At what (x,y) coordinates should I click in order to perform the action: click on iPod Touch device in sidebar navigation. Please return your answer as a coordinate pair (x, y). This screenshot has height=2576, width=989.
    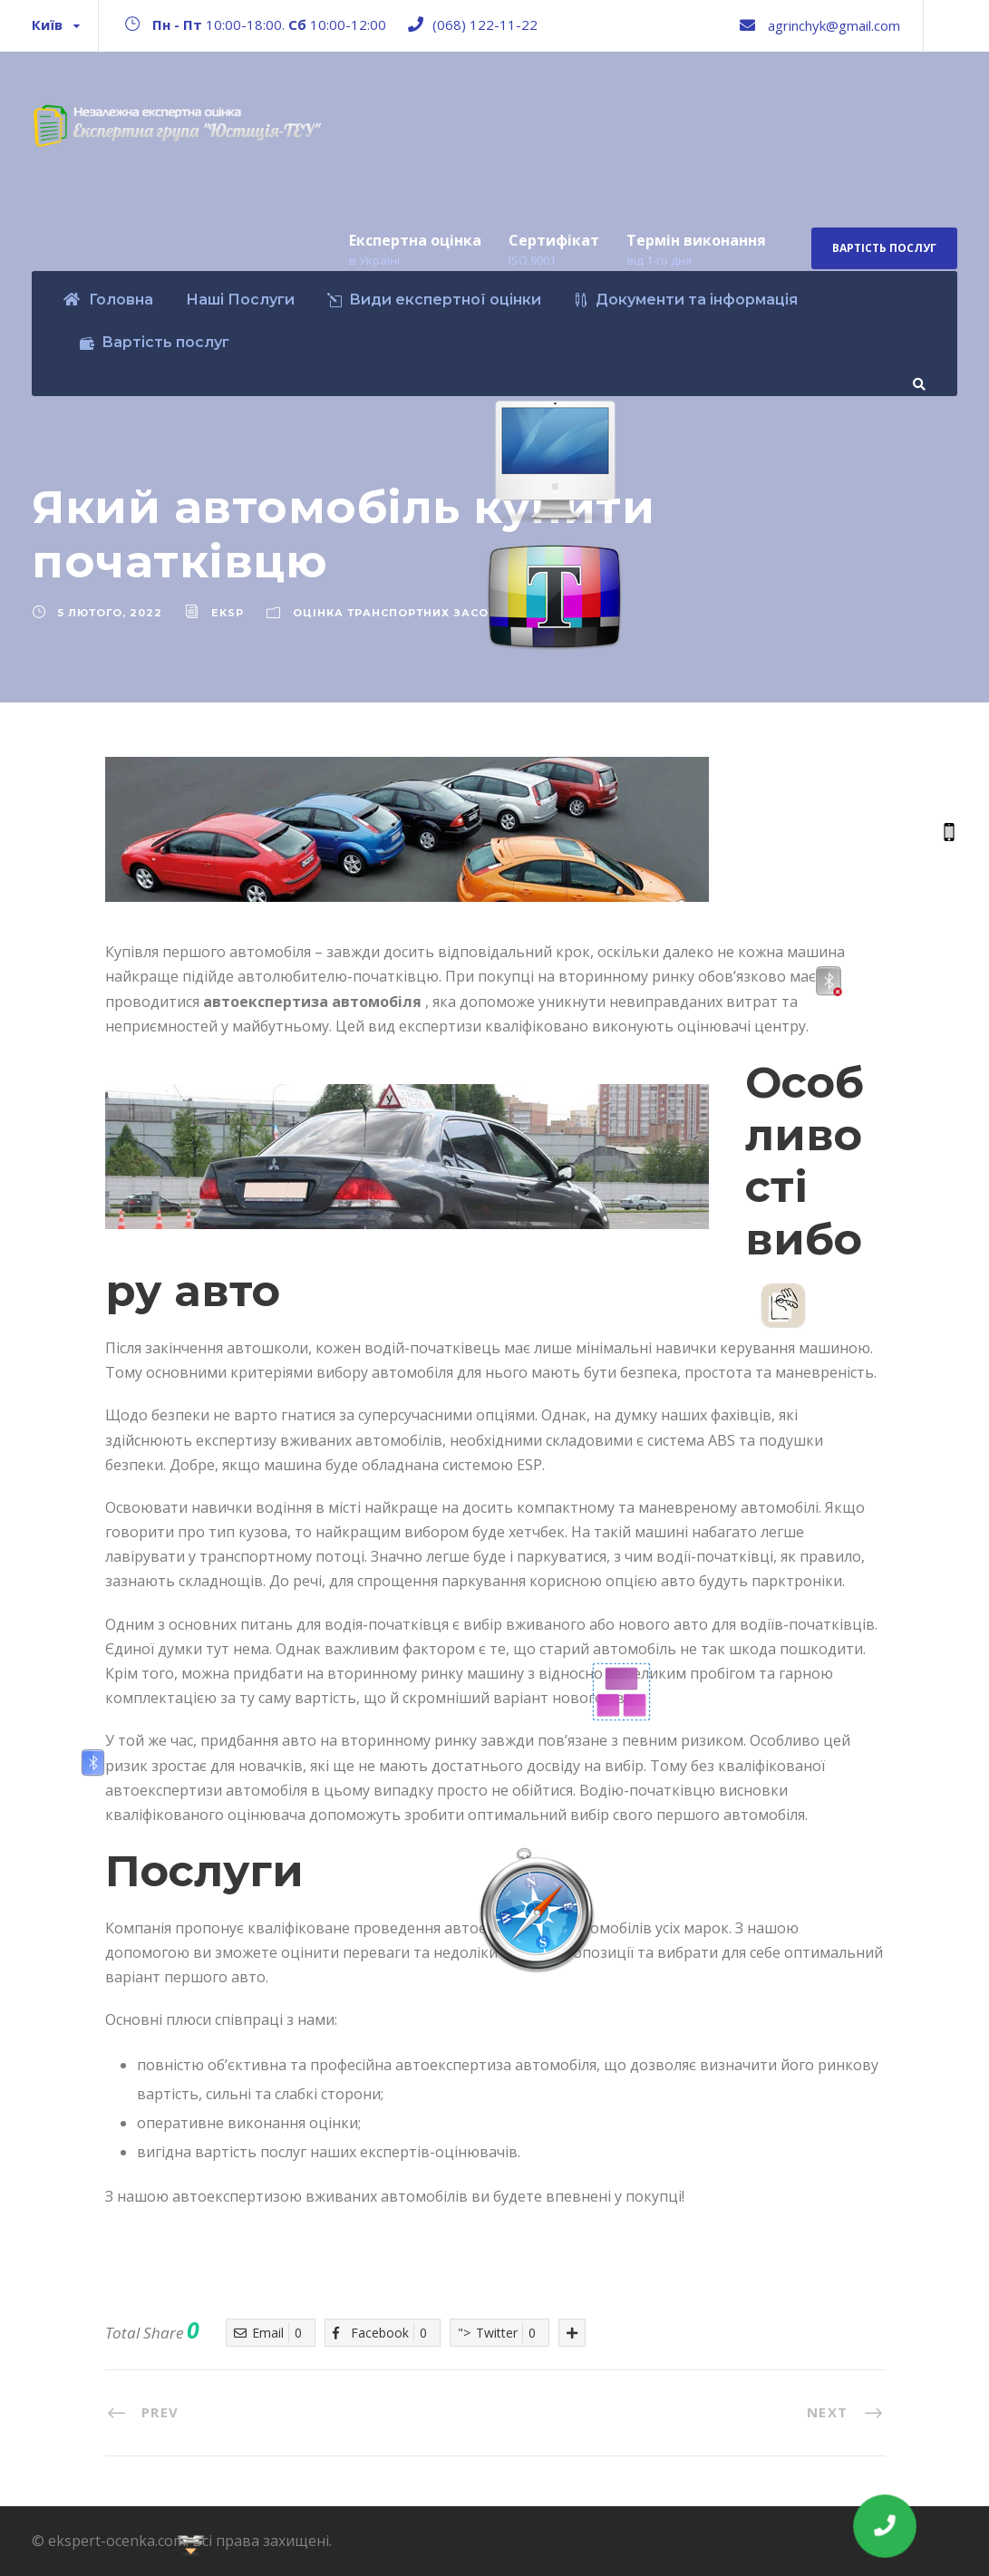
    Looking at the image, I should click on (949, 832).